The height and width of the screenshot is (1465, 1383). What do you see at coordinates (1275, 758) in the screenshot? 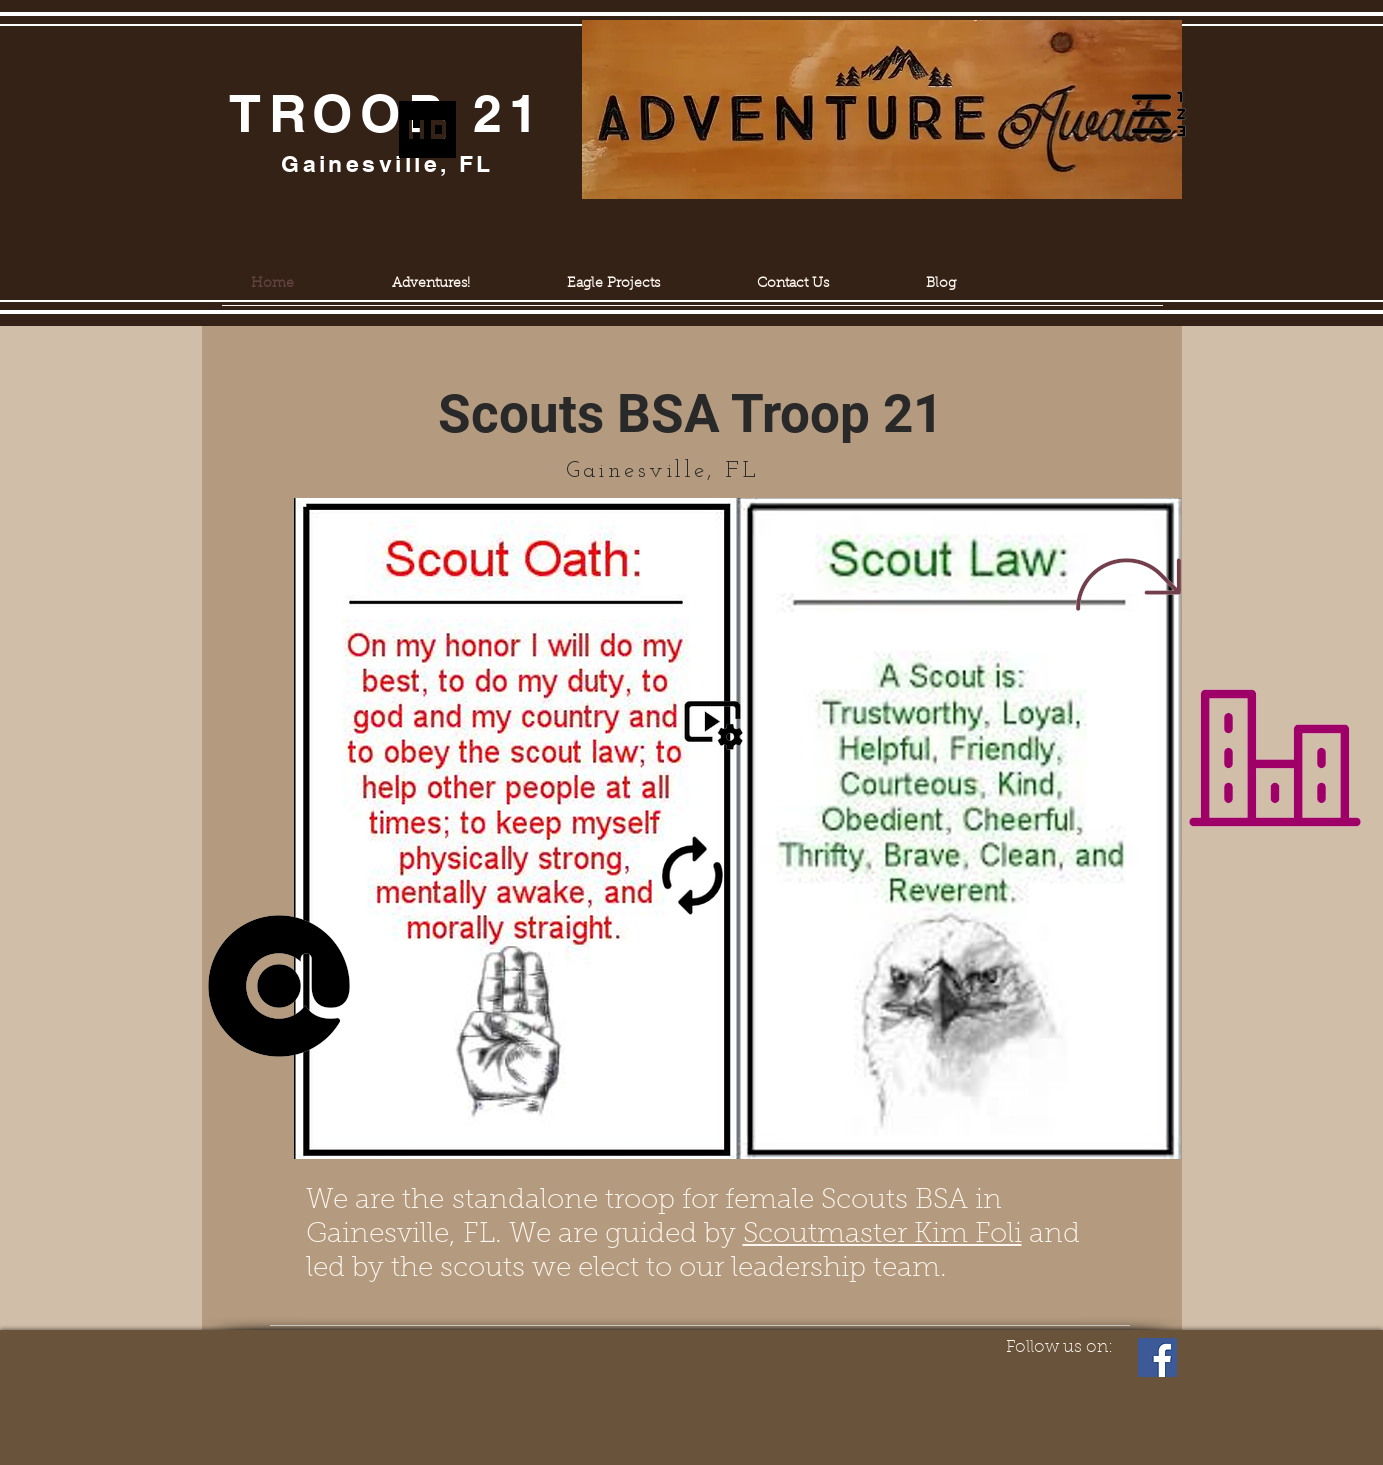
I see `view city or urban locations` at bounding box center [1275, 758].